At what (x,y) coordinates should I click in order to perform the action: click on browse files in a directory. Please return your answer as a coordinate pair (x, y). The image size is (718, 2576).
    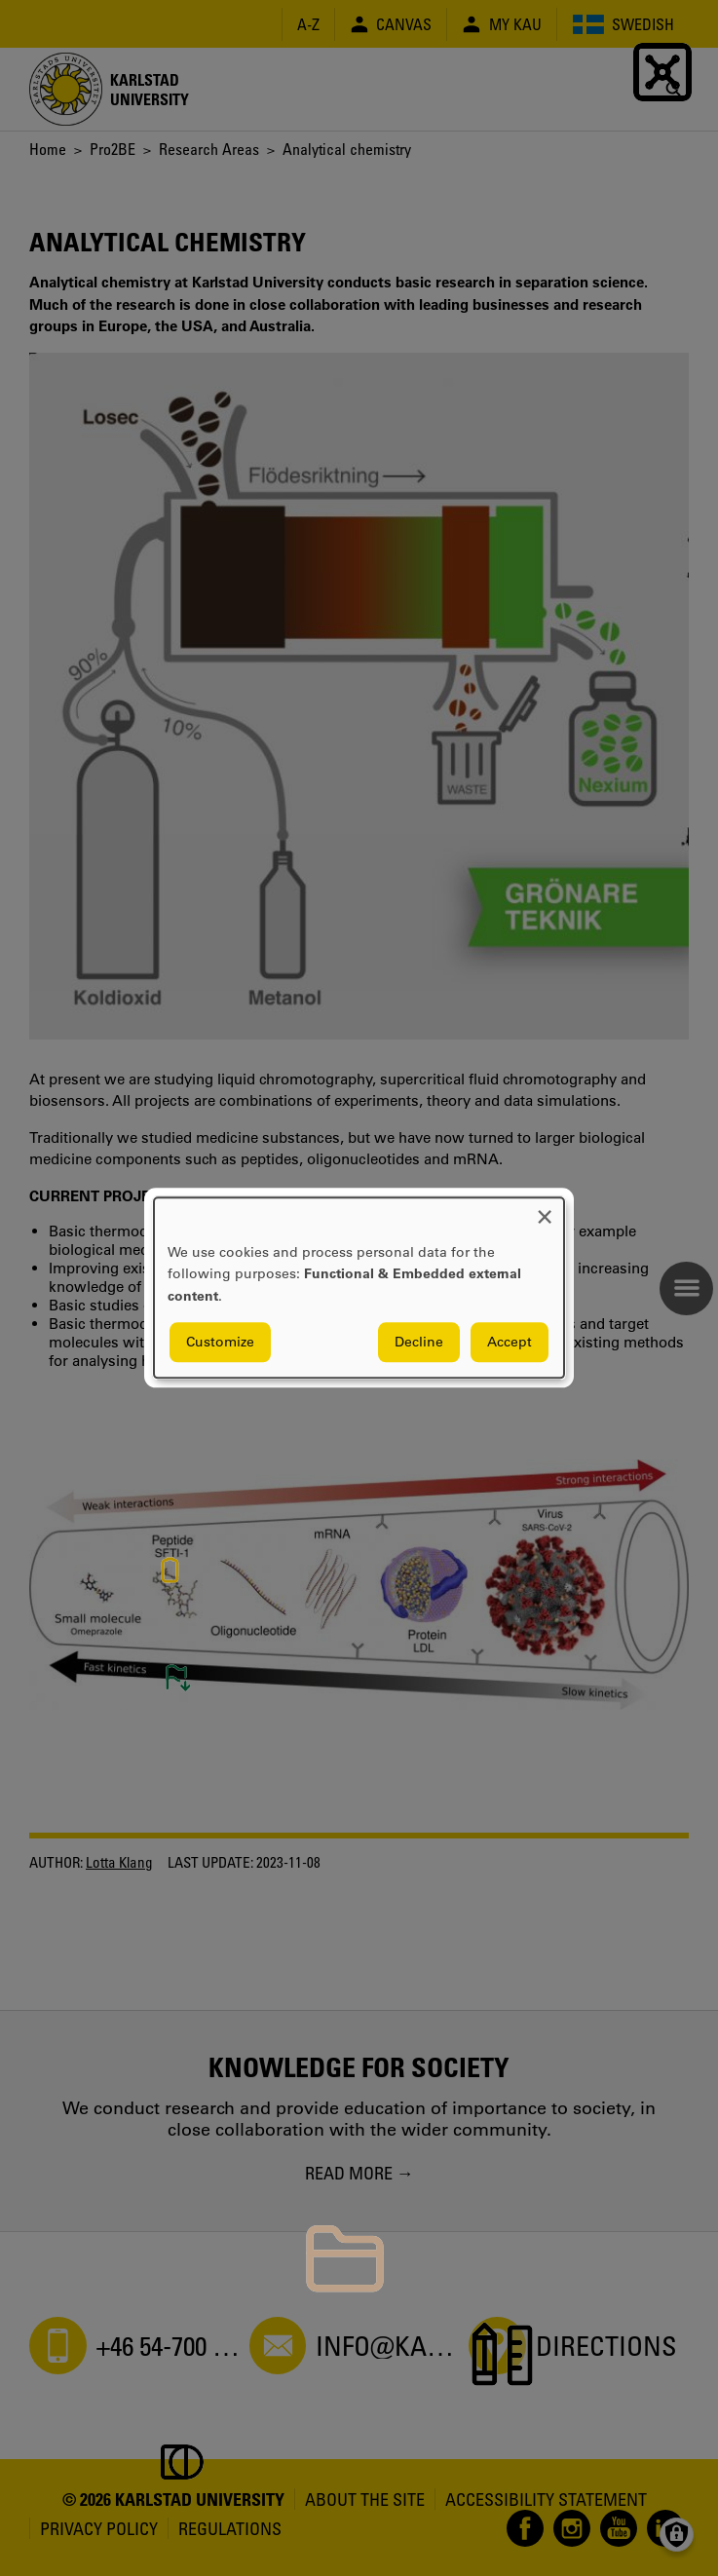
    Looking at the image, I should click on (345, 2260).